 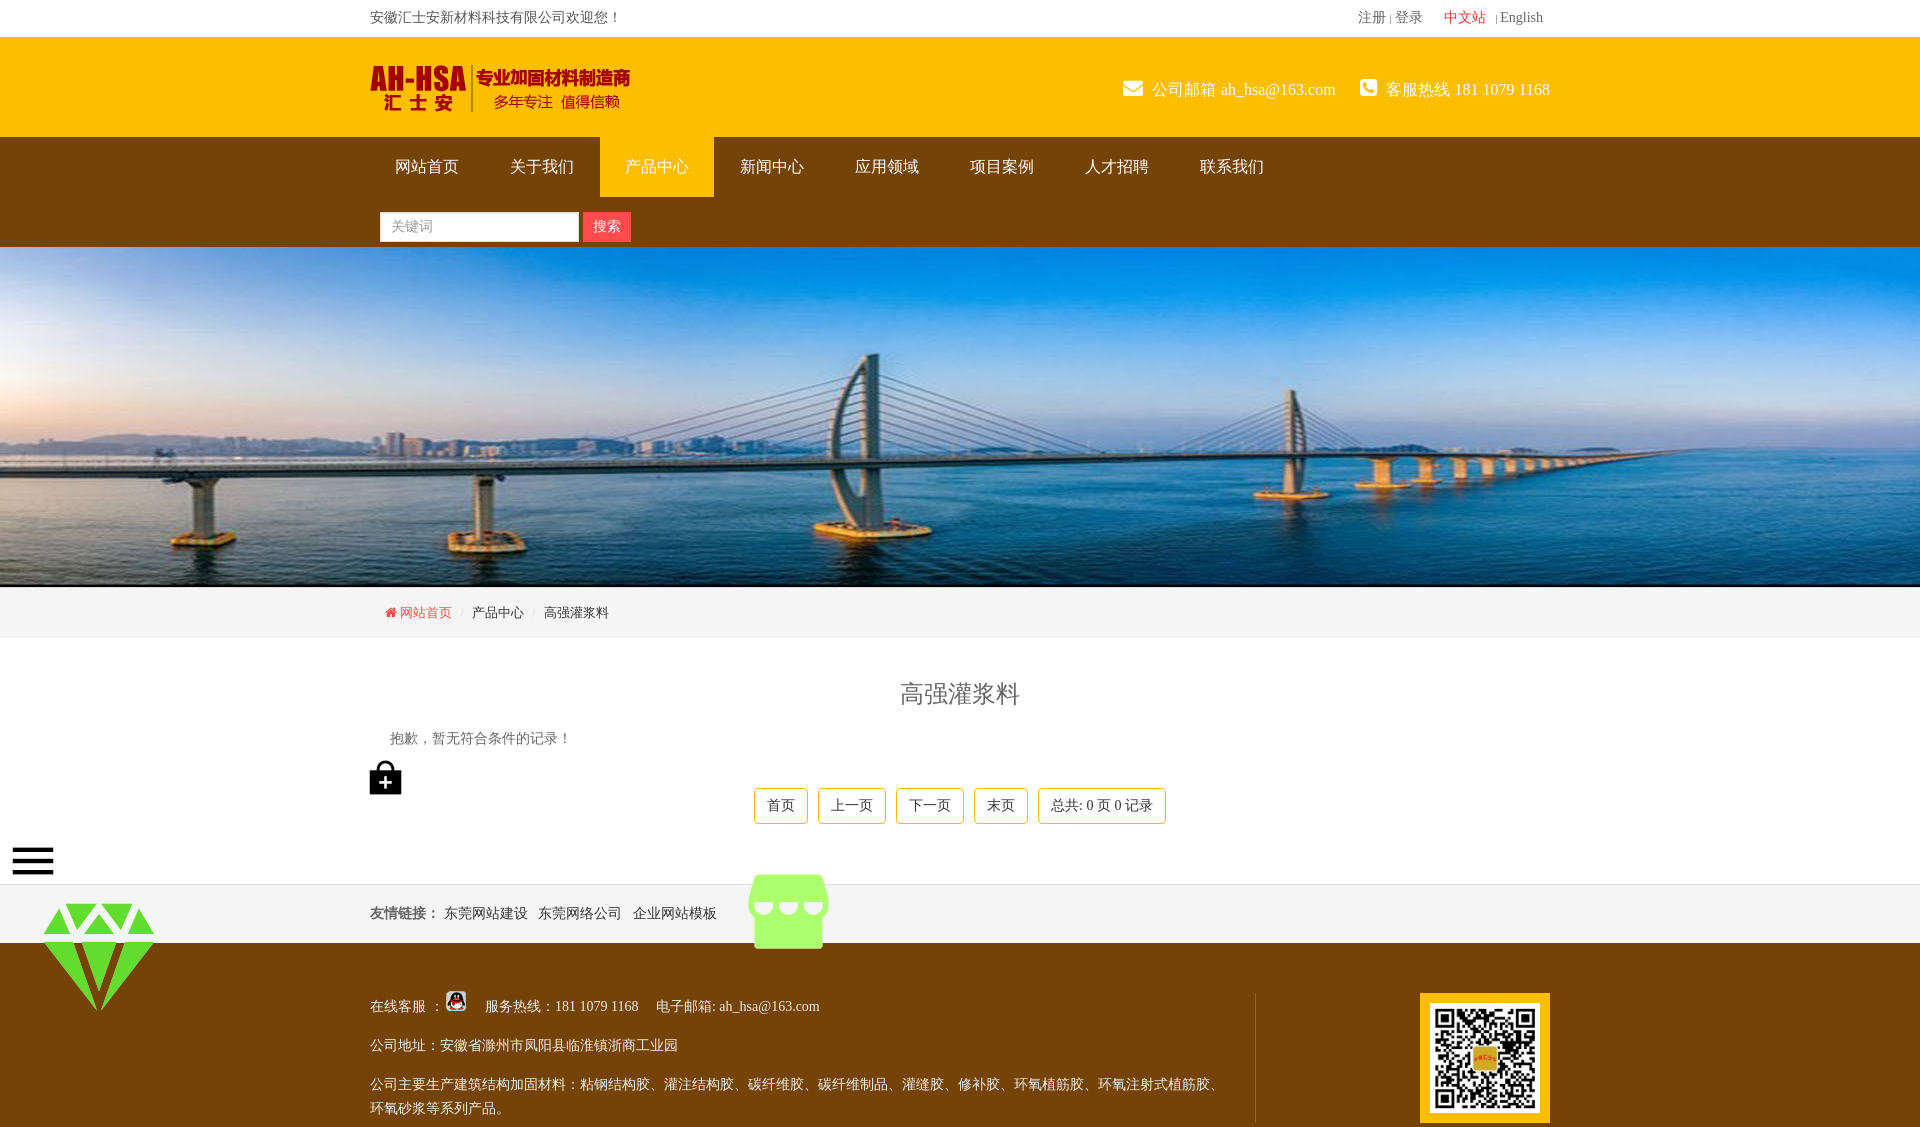 What do you see at coordinates (33, 861) in the screenshot?
I see `open navigation menu` at bounding box center [33, 861].